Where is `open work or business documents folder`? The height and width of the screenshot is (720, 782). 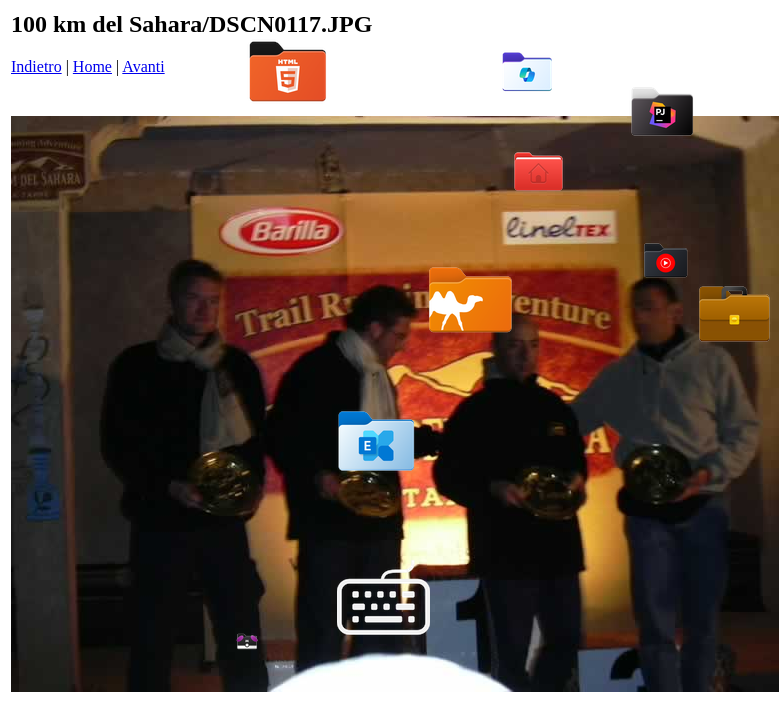 open work or business documents folder is located at coordinates (734, 316).